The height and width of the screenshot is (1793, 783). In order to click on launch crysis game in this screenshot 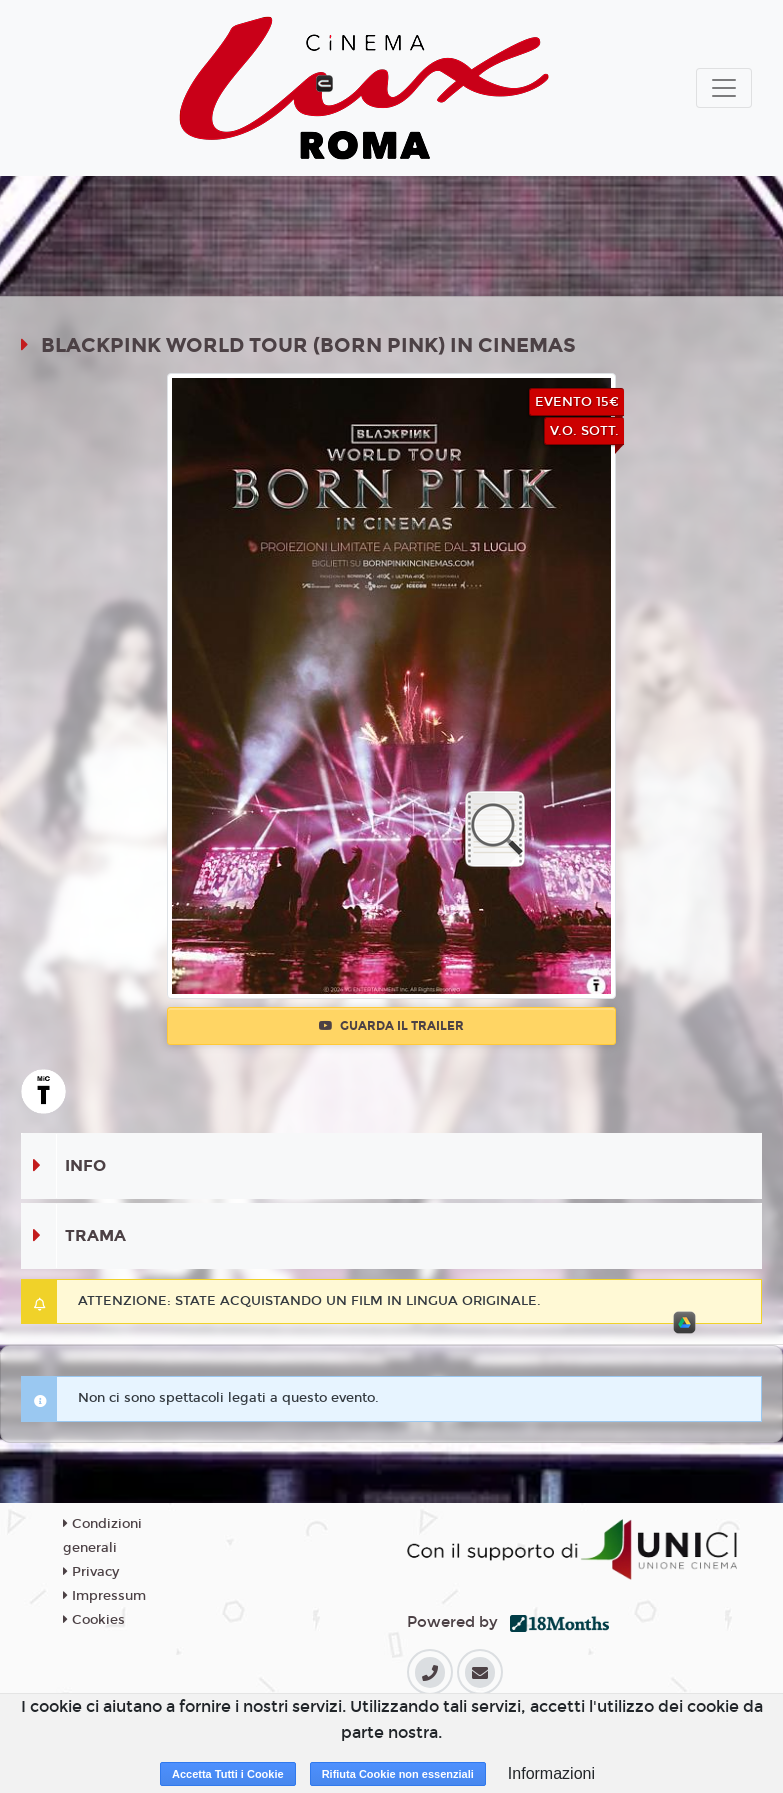, I will do `click(324, 83)`.